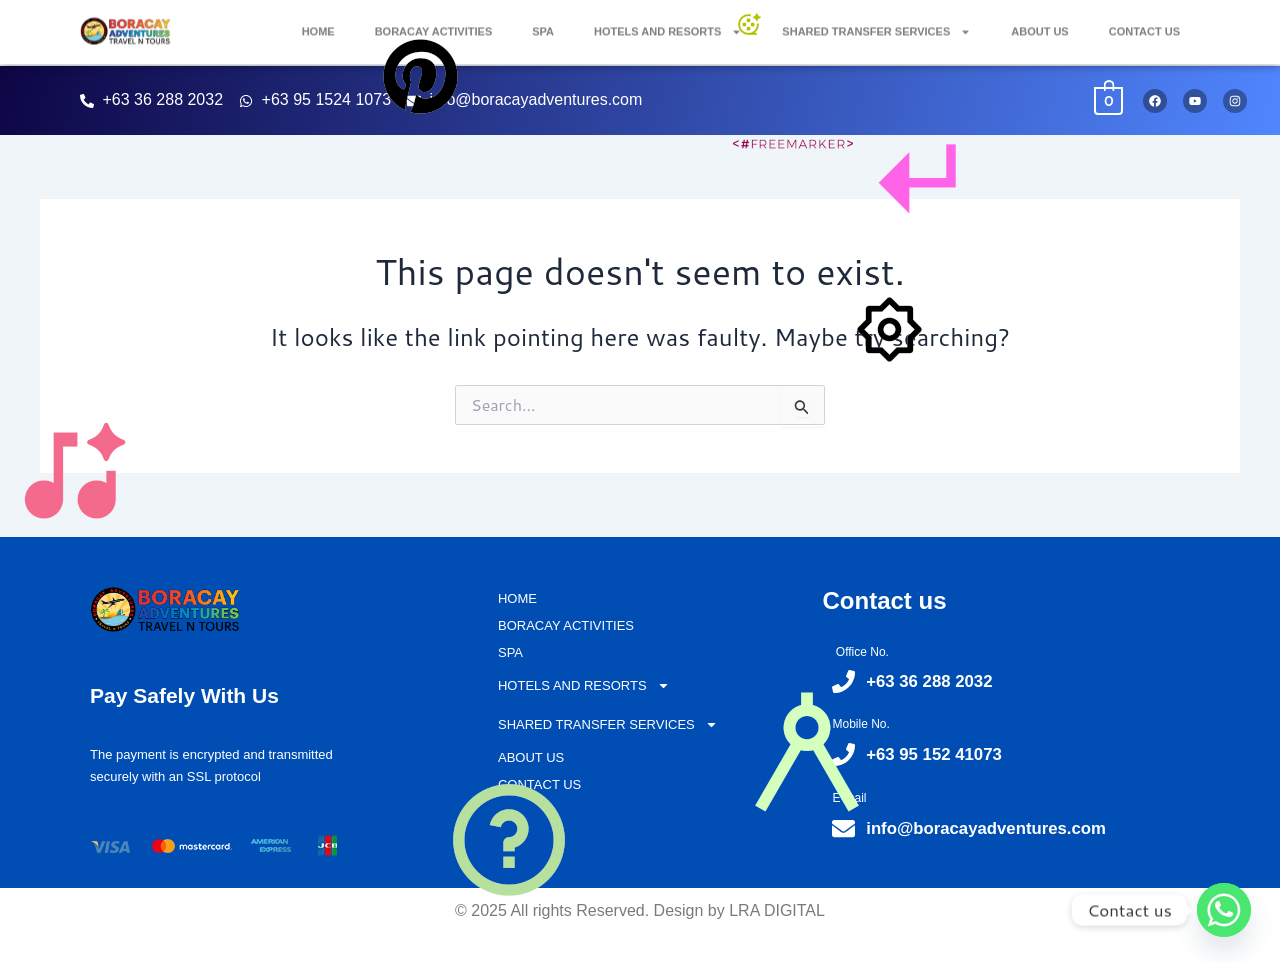  I want to click on access drawing compass tool, so click(807, 751).